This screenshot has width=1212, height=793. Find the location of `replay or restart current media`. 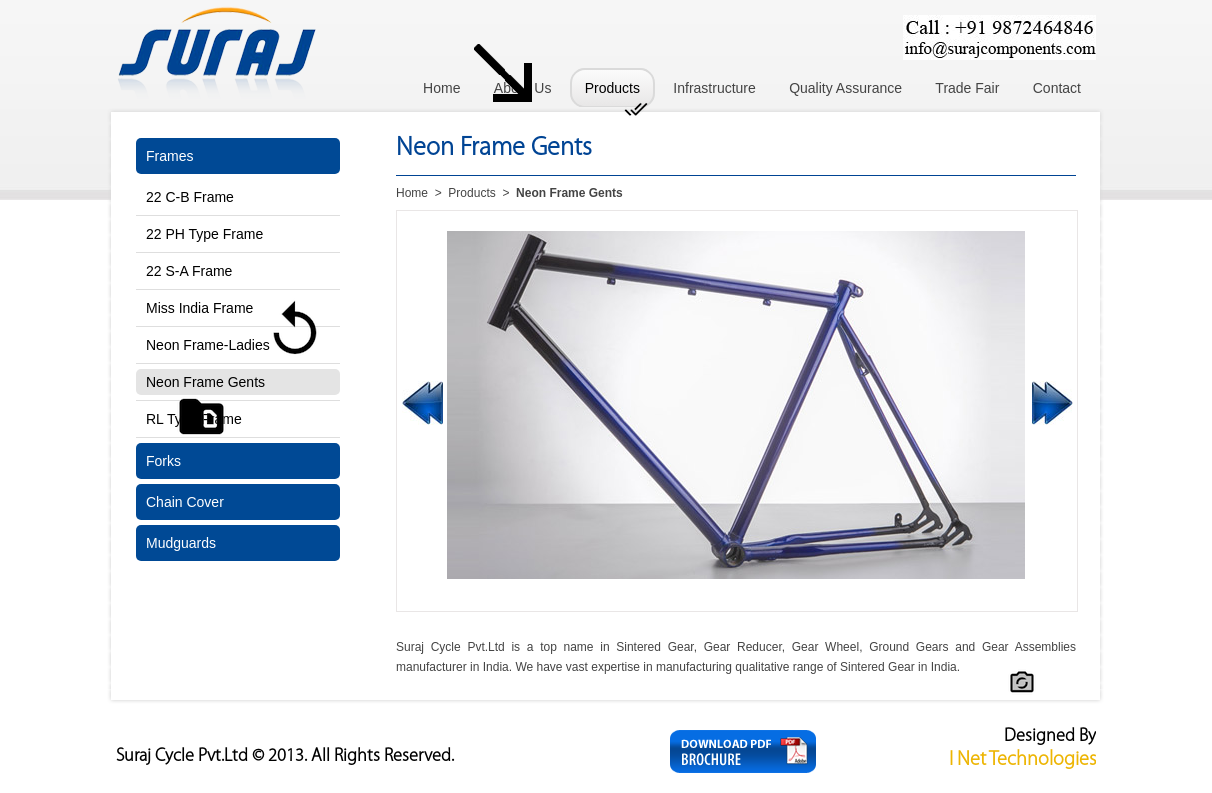

replay or restart current media is located at coordinates (295, 330).